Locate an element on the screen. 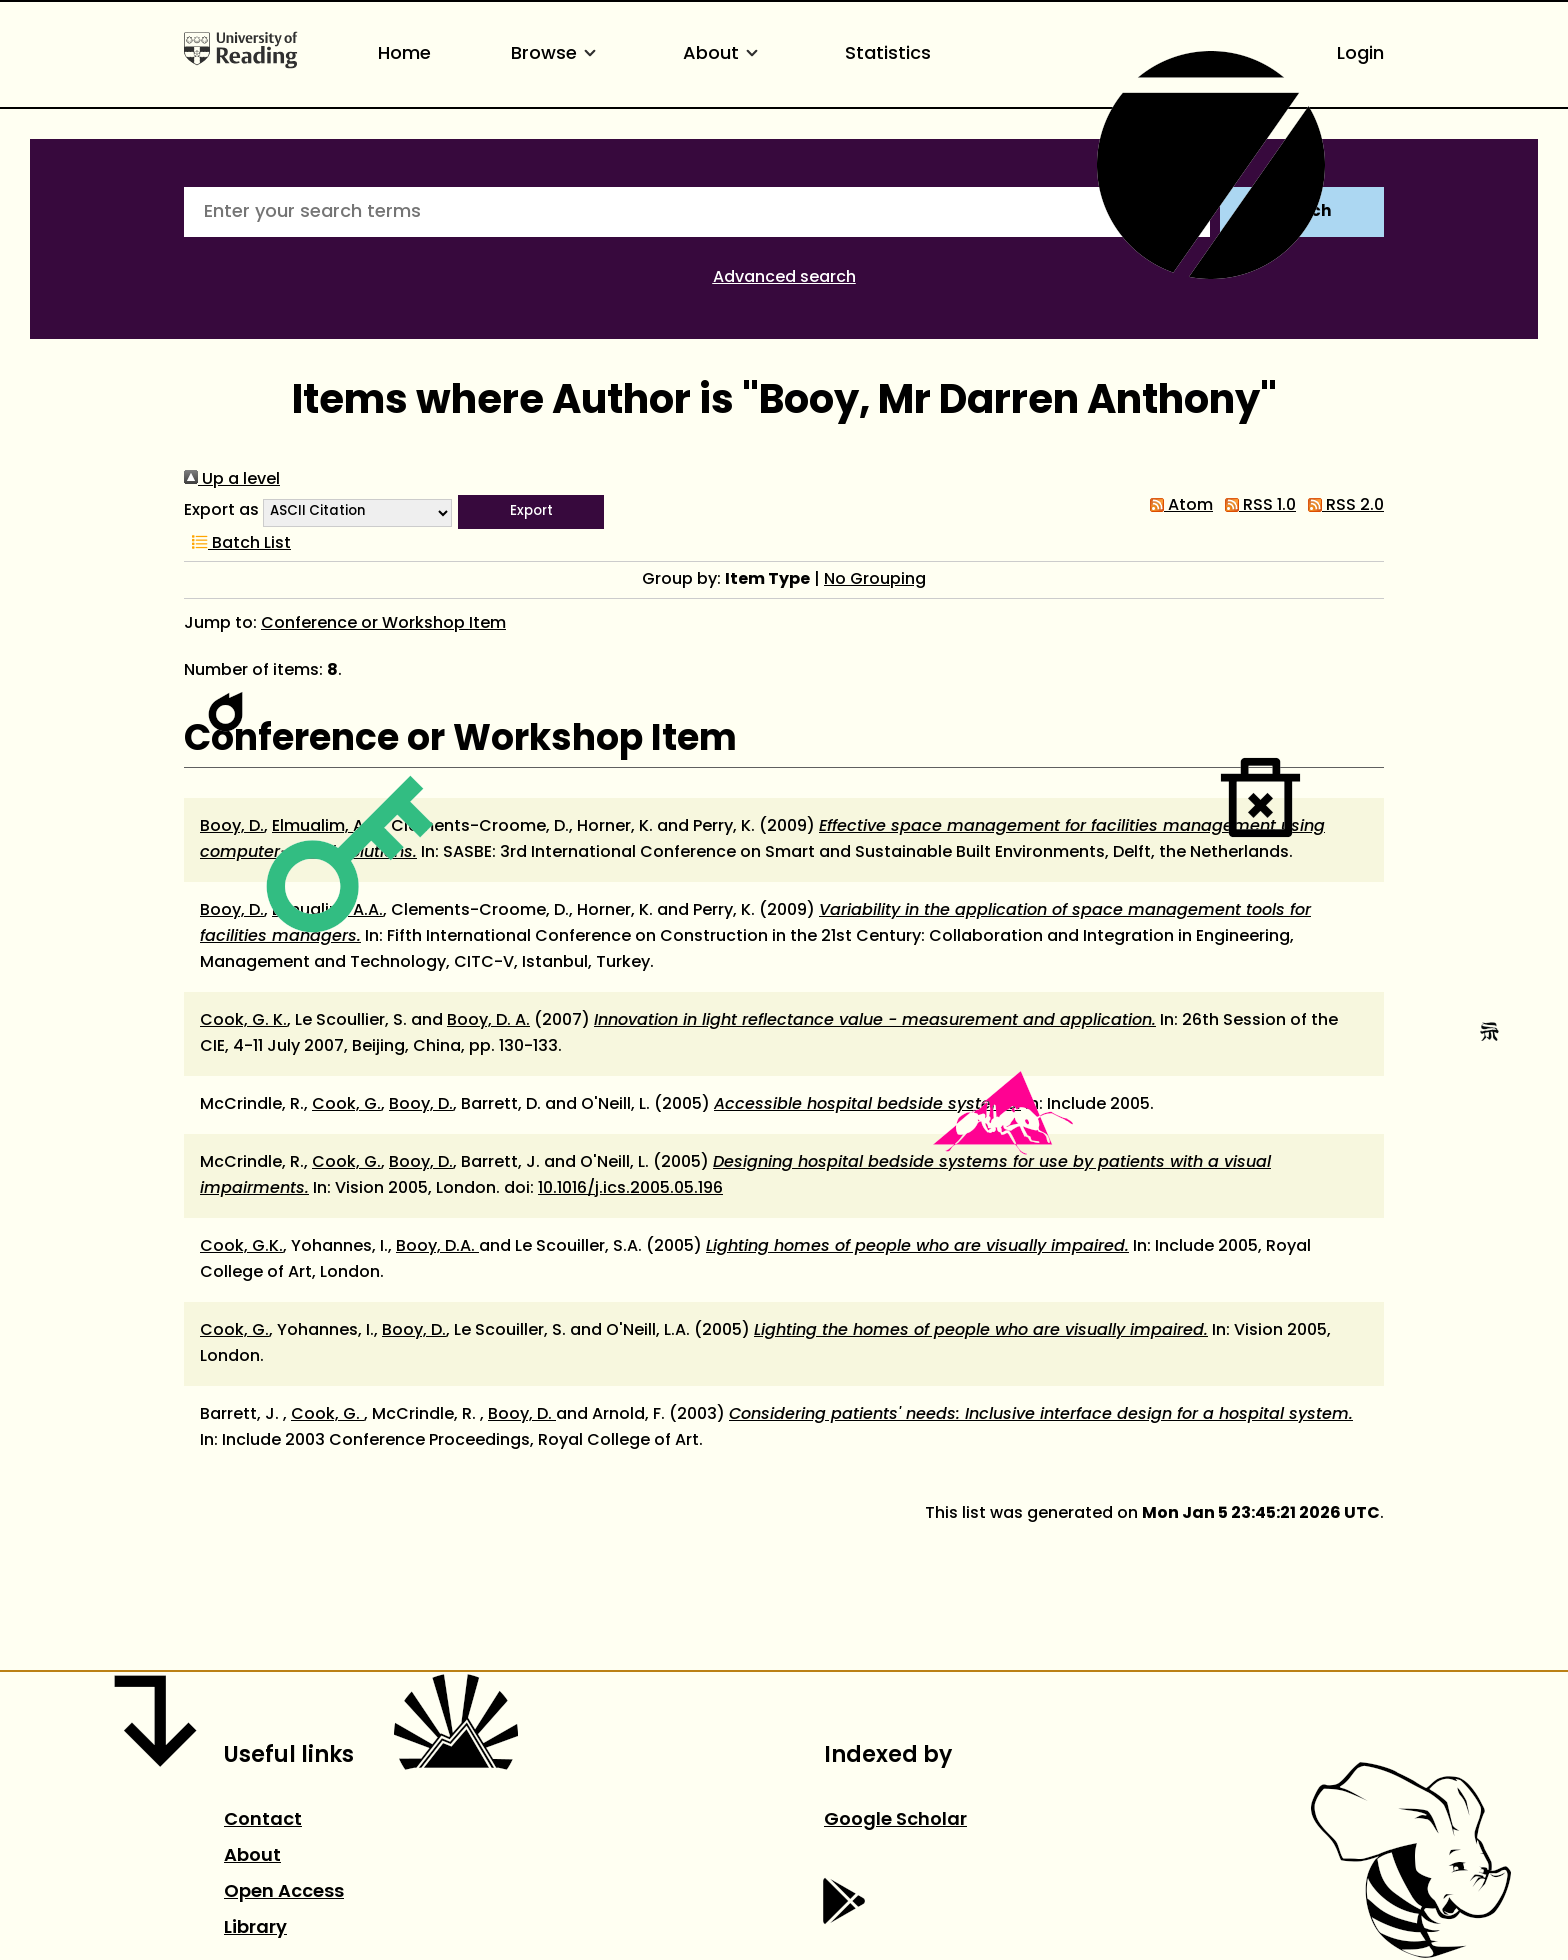  meteor or comet indicator for weather events is located at coordinates (225, 712).